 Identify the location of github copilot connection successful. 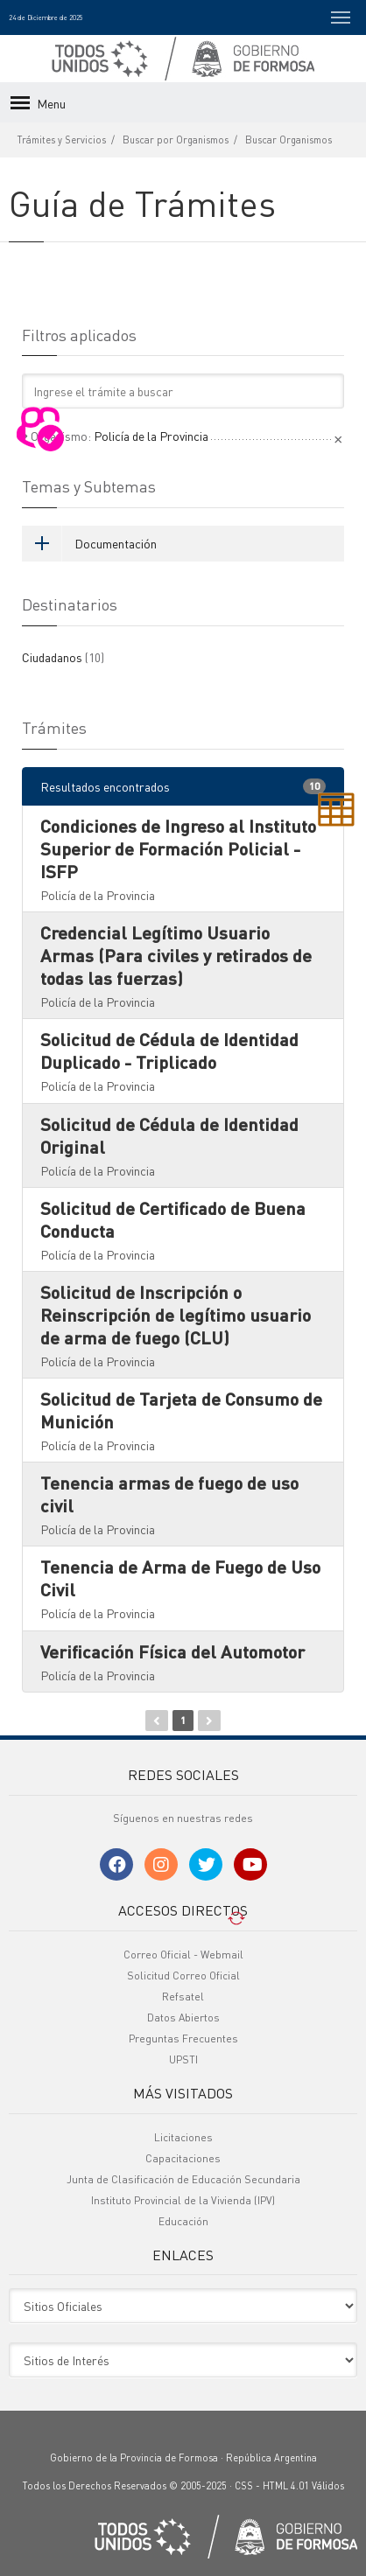
(40, 428).